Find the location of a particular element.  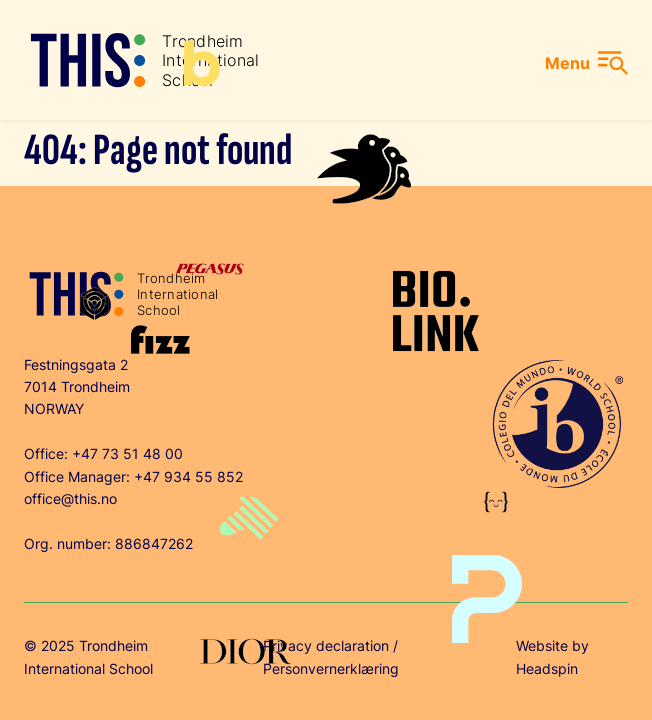

fizz app or service logo is located at coordinates (160, 339).